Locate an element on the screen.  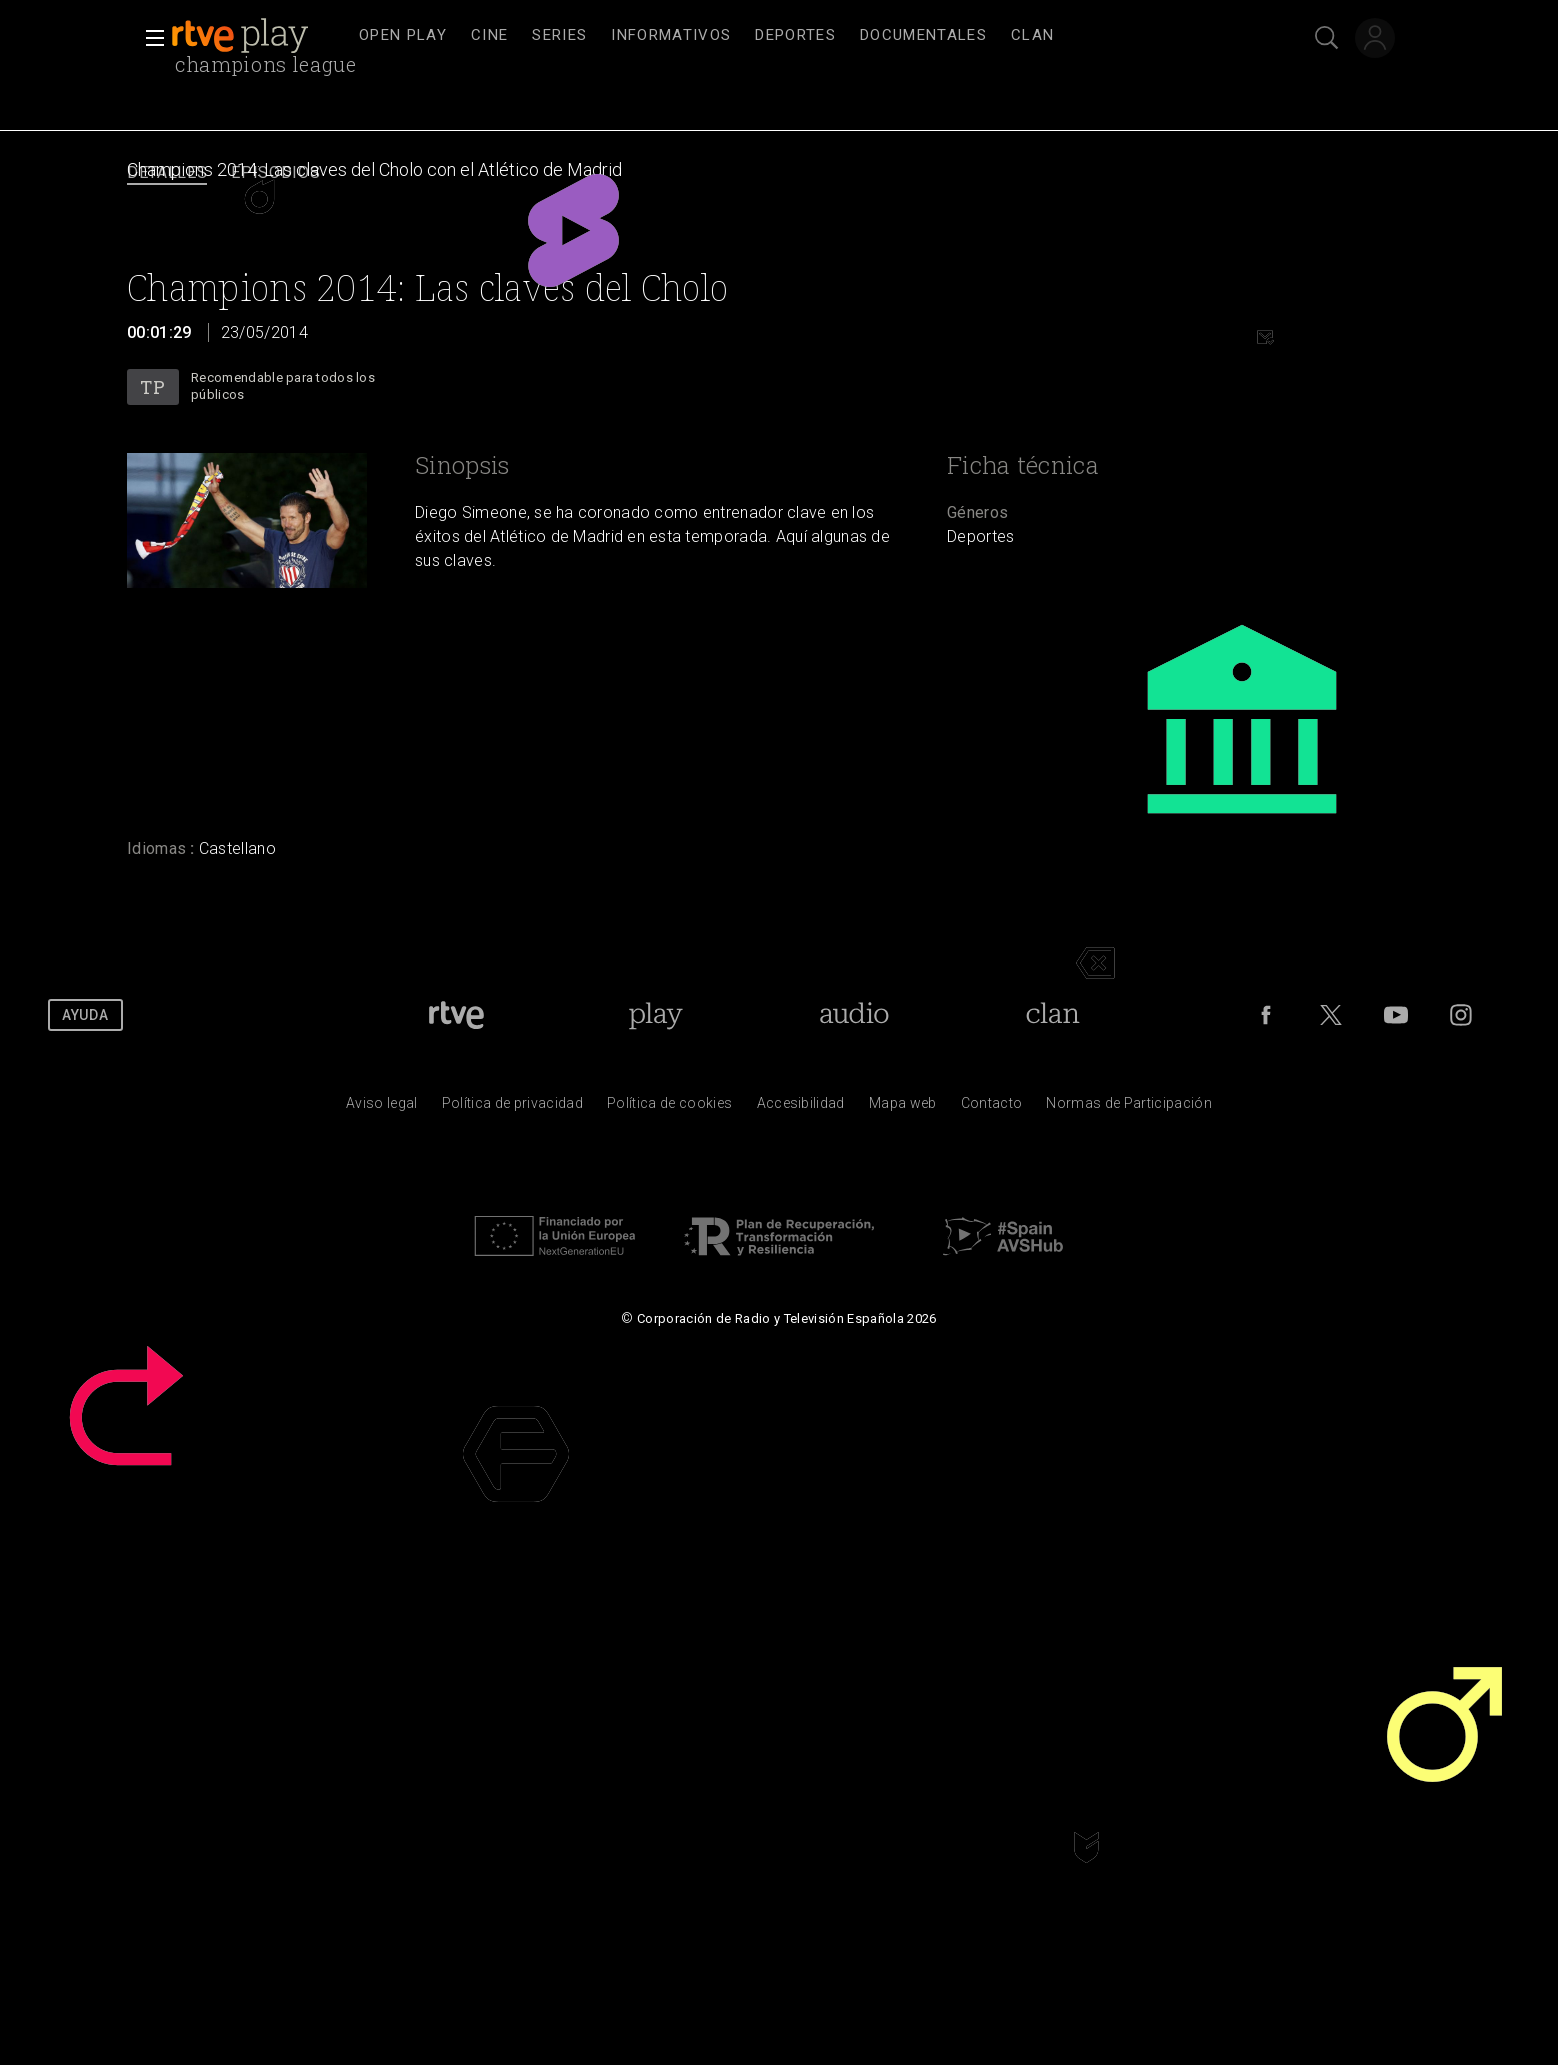
open floorp browser is located at coordinates (516, 1454).